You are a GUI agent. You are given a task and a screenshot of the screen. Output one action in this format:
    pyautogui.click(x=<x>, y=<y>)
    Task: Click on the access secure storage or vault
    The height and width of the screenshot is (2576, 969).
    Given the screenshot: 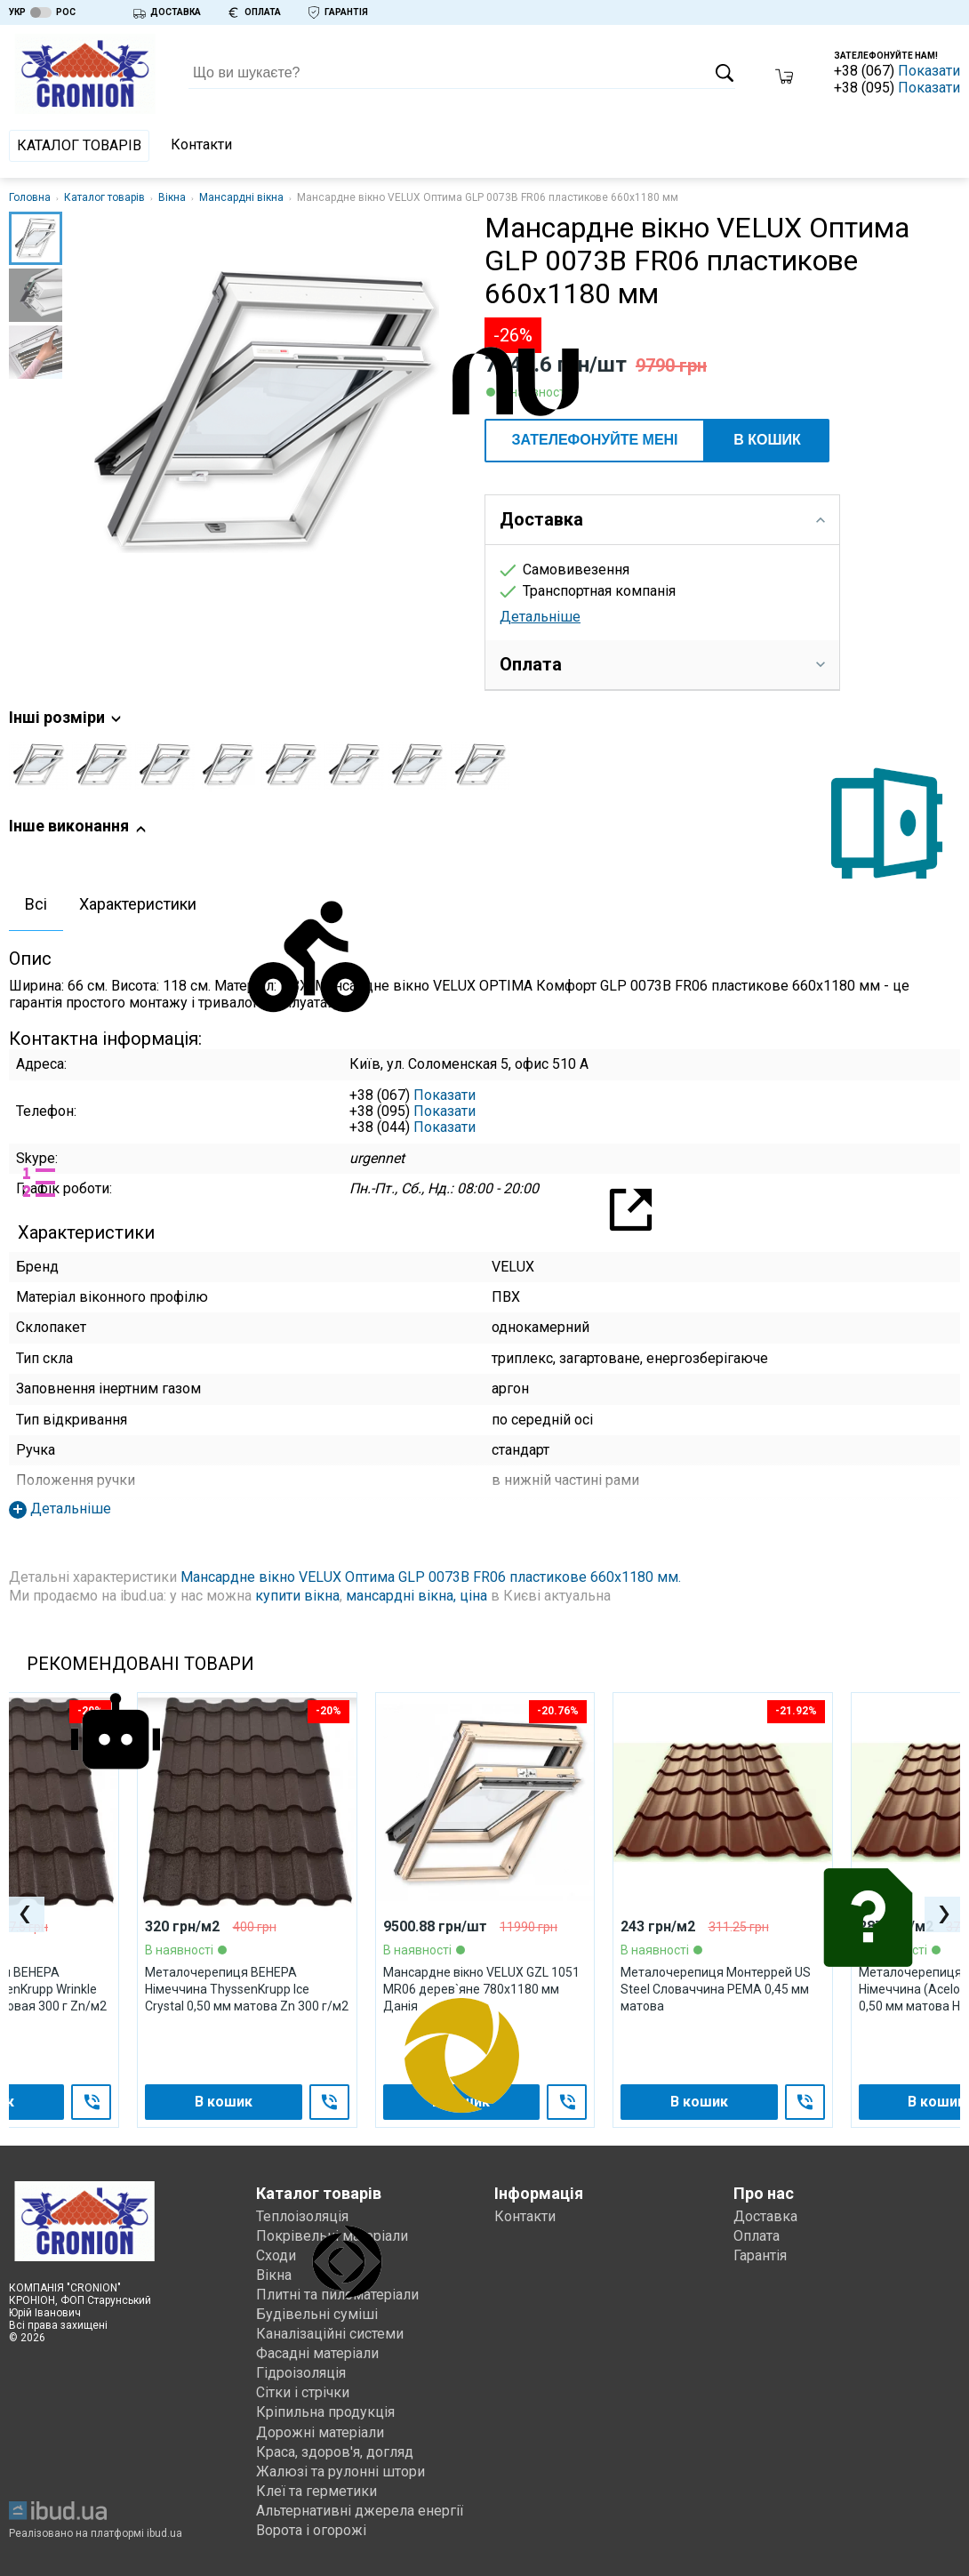 What is the action you would take?
    pyautogui.click(x=884, y=825)
    